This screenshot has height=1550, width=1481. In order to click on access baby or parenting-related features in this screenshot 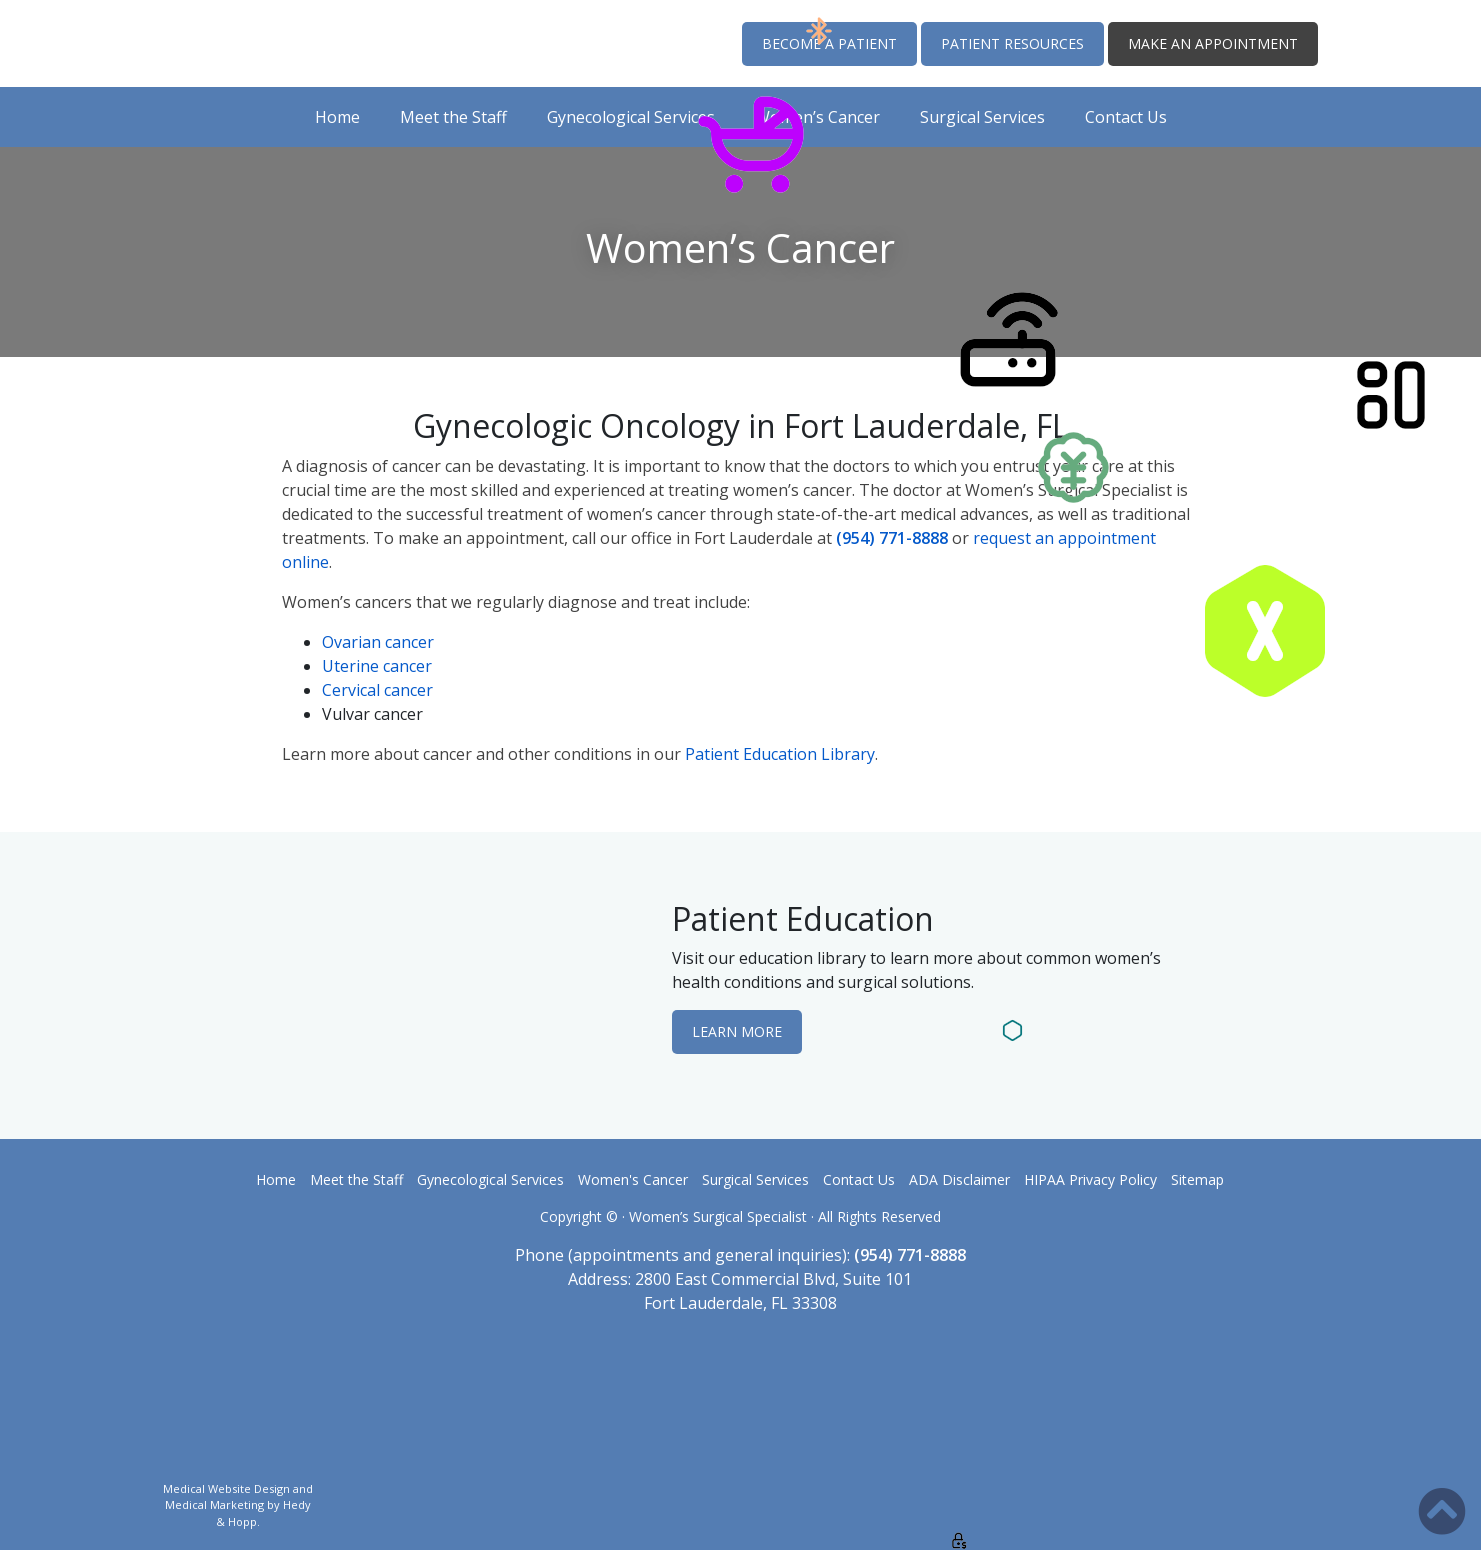, I will do `click(752, 141)`.